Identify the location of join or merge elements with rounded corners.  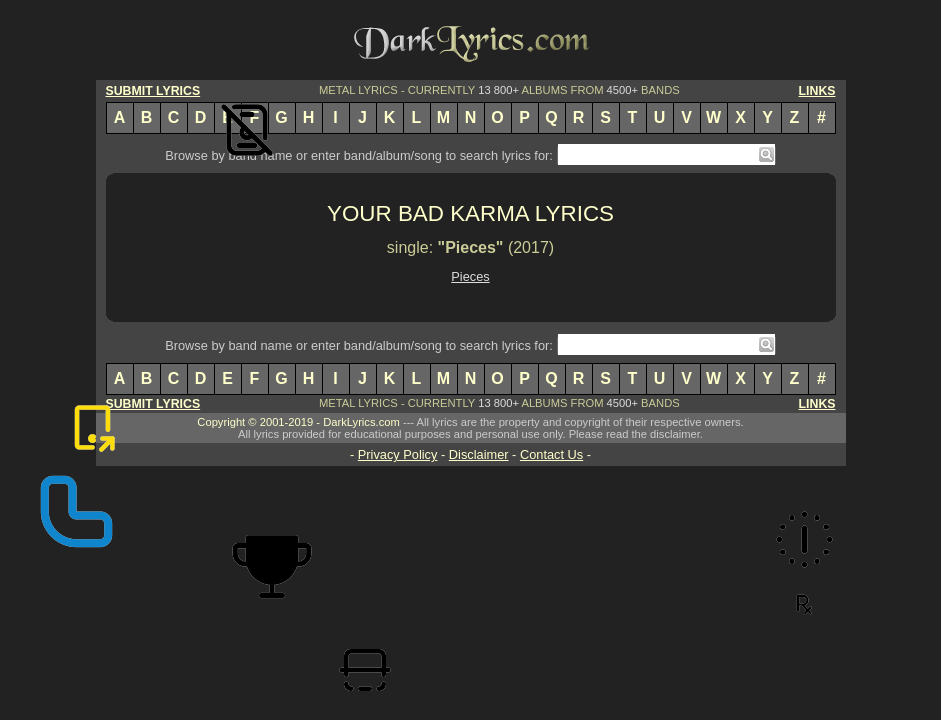
(76, 511).